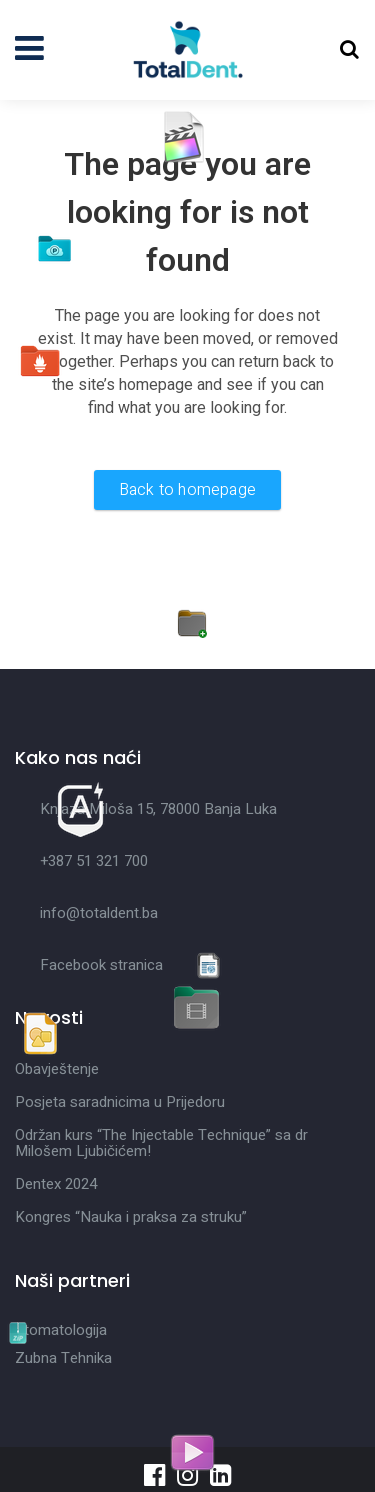 The width and height of the screenshot is (375, 1492). Describe the element at coordinates (196, 1007) in the screenshot. I see `open your videos folder` at that location.